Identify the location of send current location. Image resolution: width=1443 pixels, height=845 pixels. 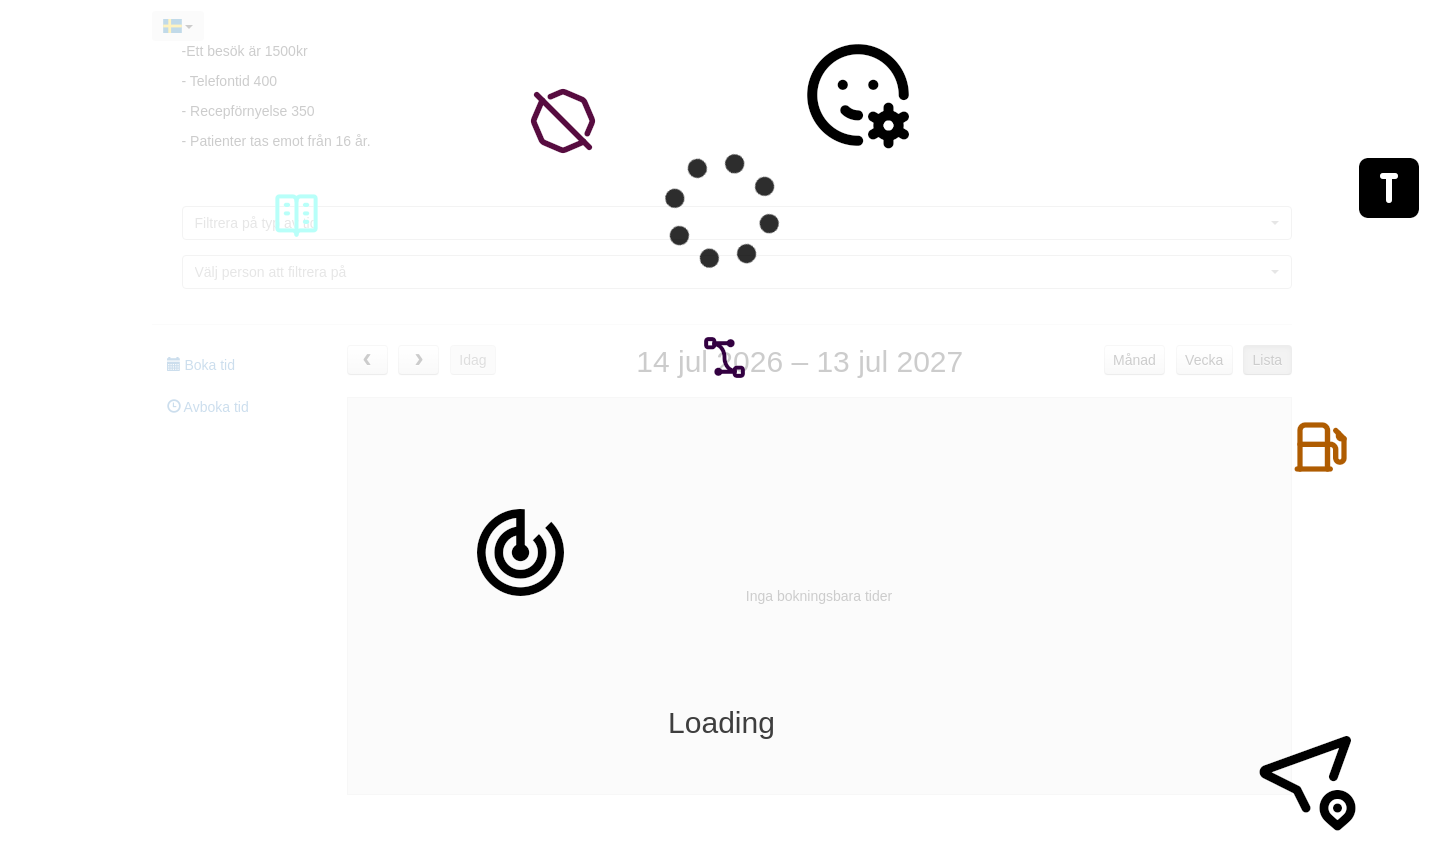
(1306, 781).